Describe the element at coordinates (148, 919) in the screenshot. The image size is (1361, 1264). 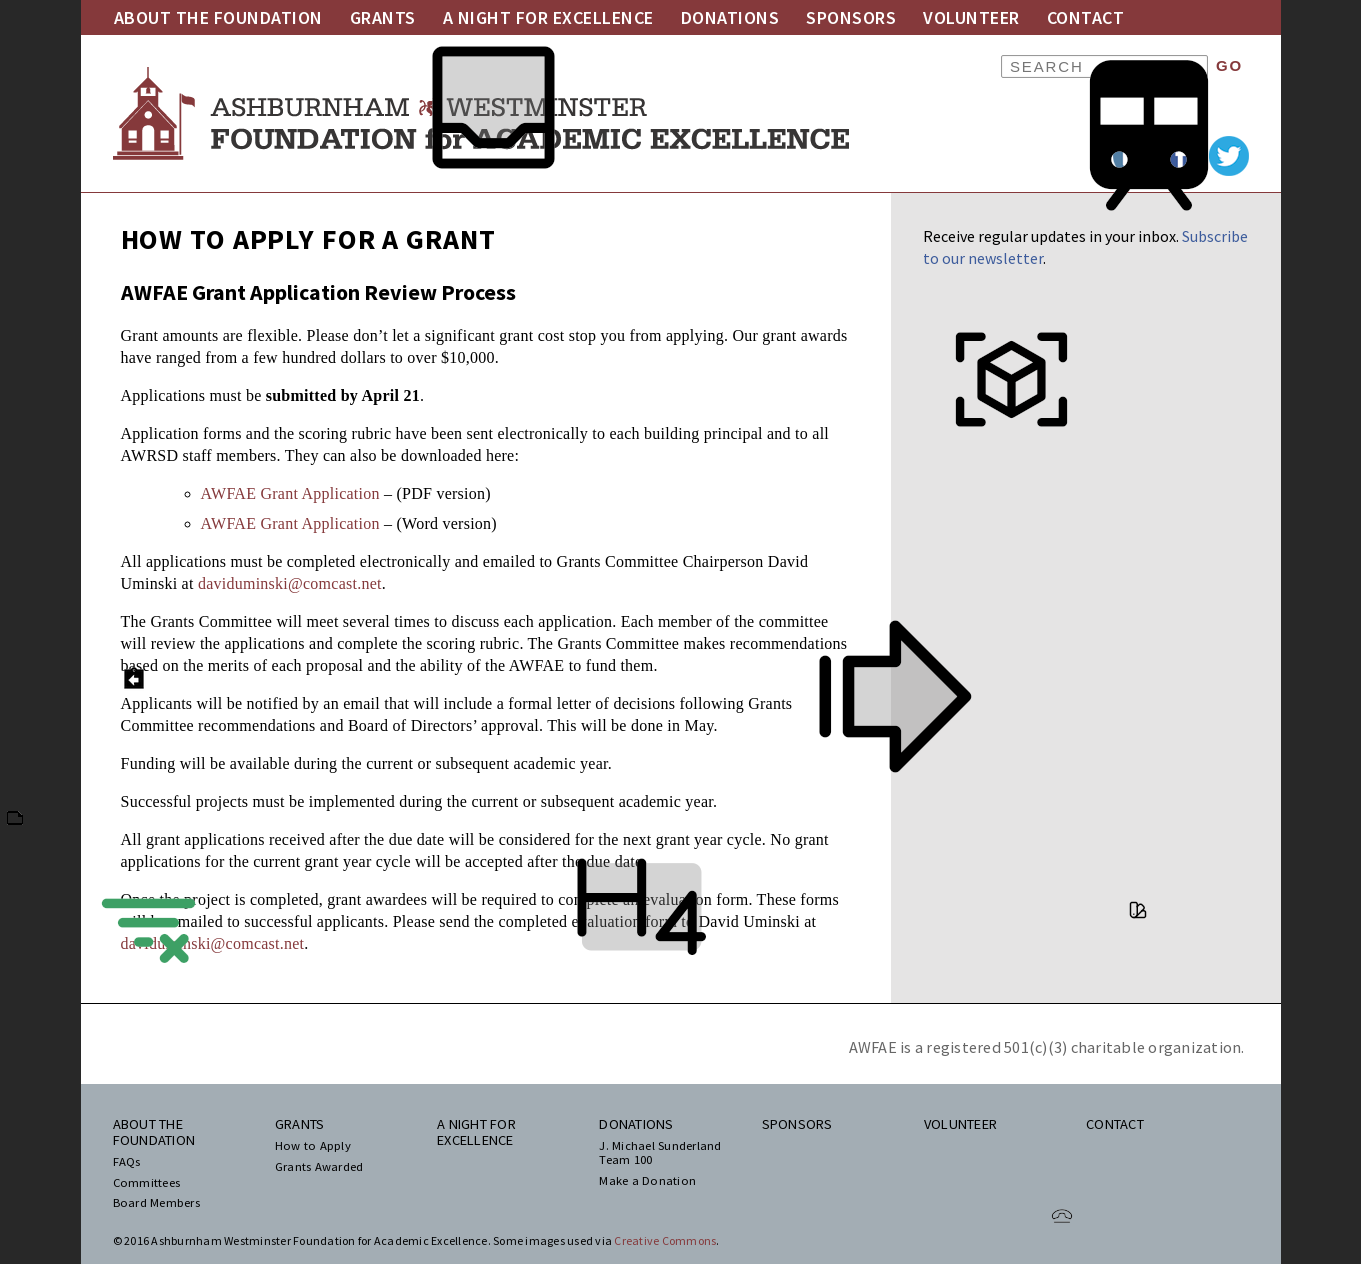
I see `clear all active filters` at that location.